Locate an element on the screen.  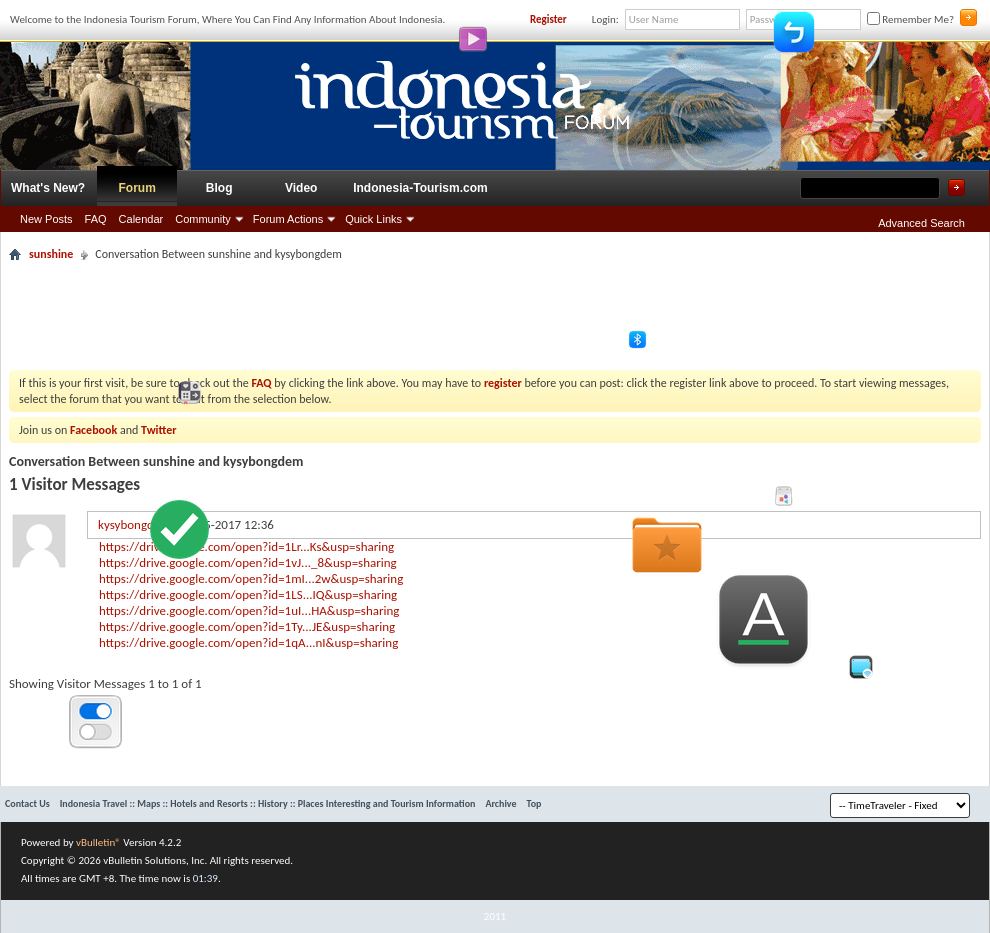
open the icon library app is located at coordinates (189, 392).